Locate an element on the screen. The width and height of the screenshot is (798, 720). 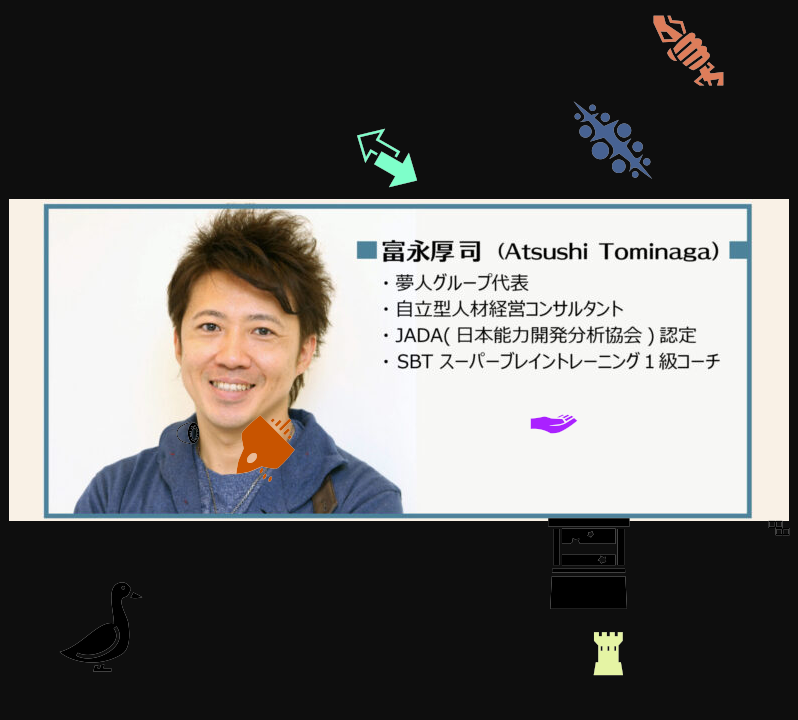
launch bombing run or airstrike action is located at coordinates (265, 448).